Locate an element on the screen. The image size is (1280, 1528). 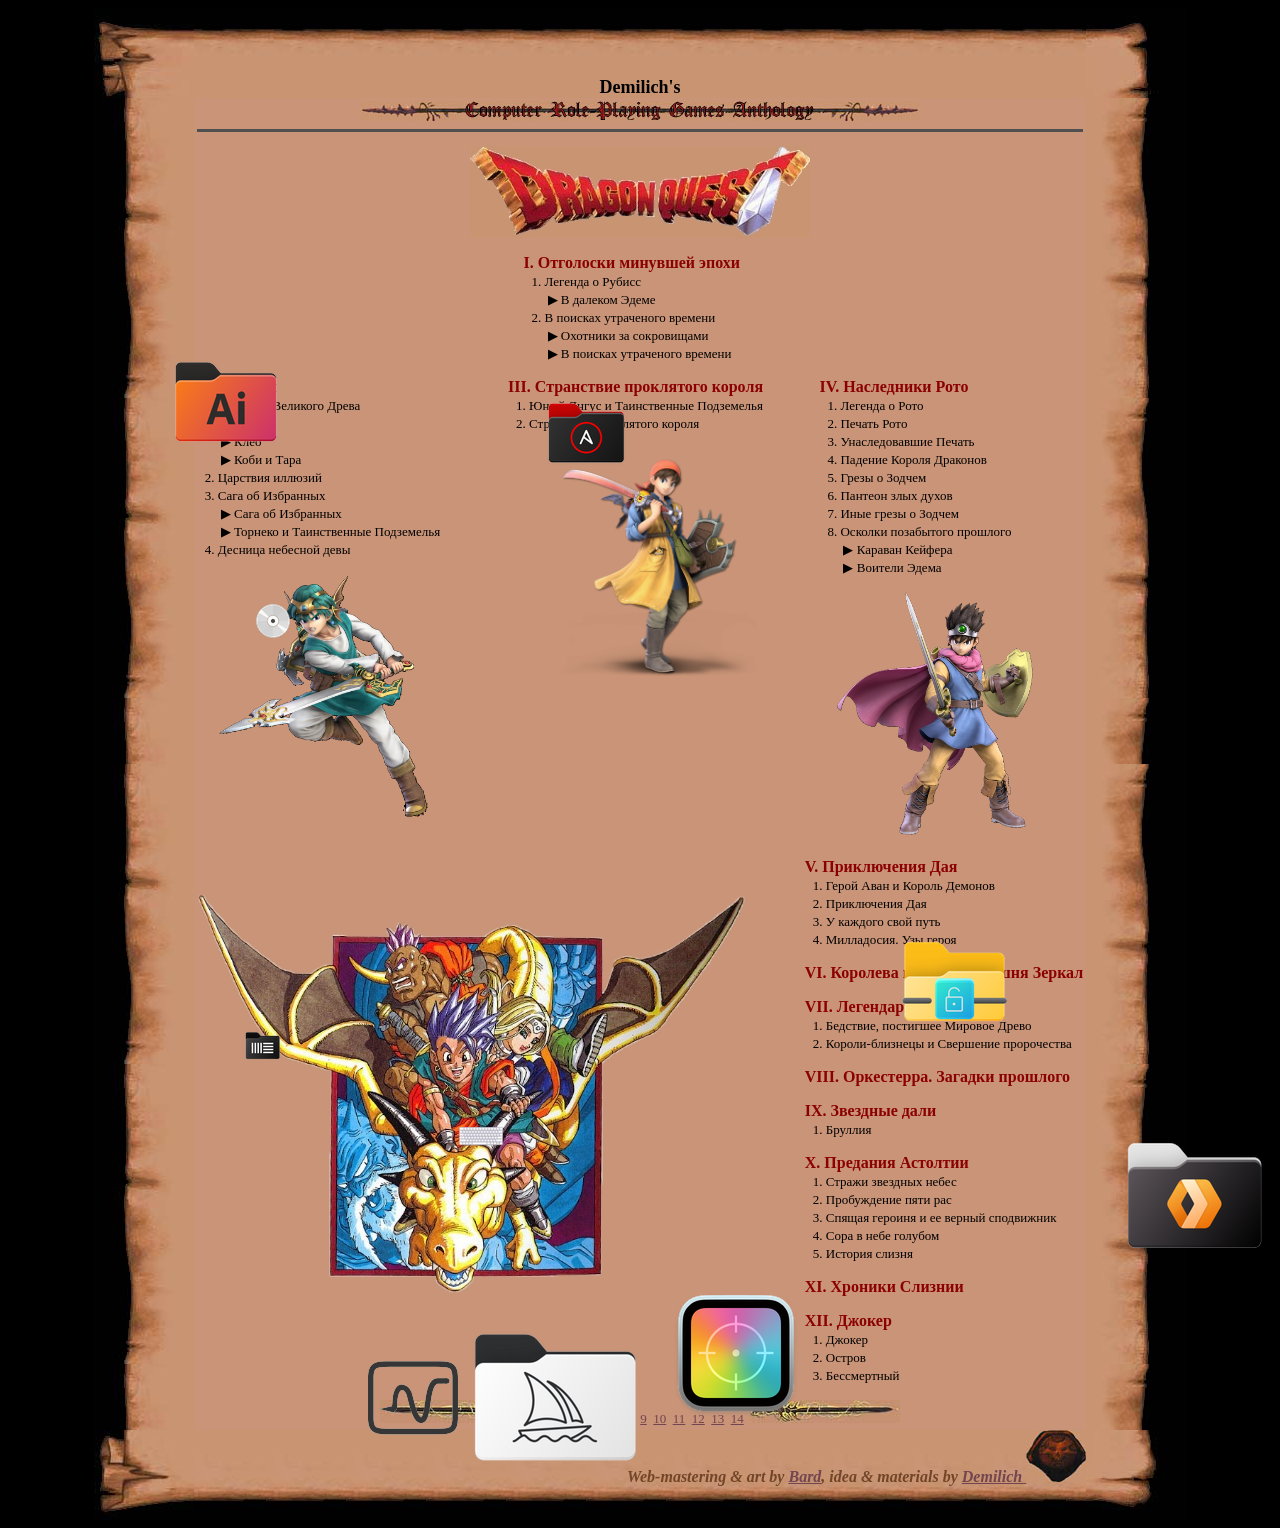
calibrate display color and settings is located at coordinates (736, 1353).